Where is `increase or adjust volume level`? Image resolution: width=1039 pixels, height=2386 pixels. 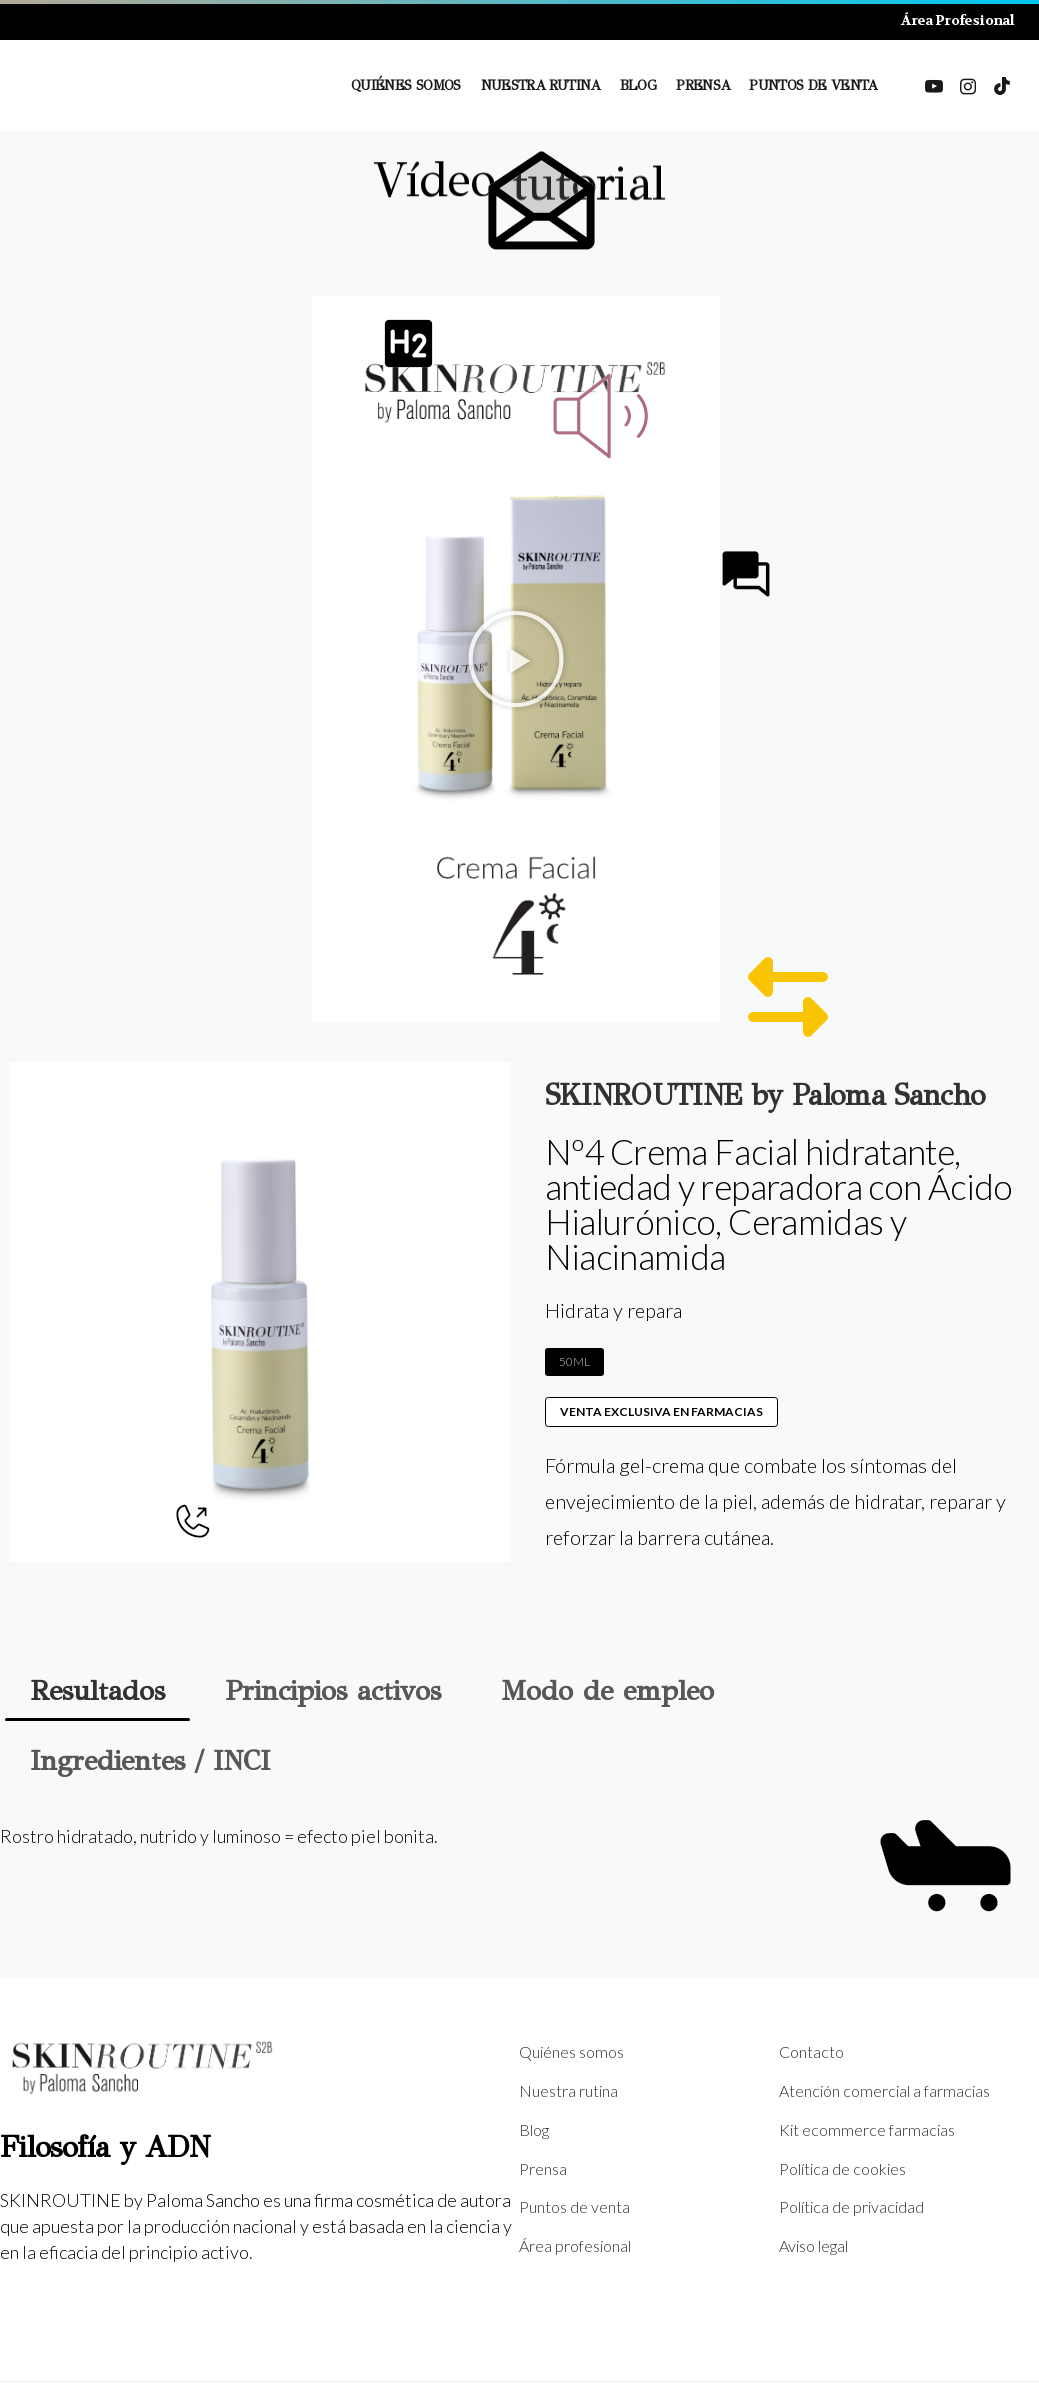 increase or adjust volume level is located at coordinates (599, 416).